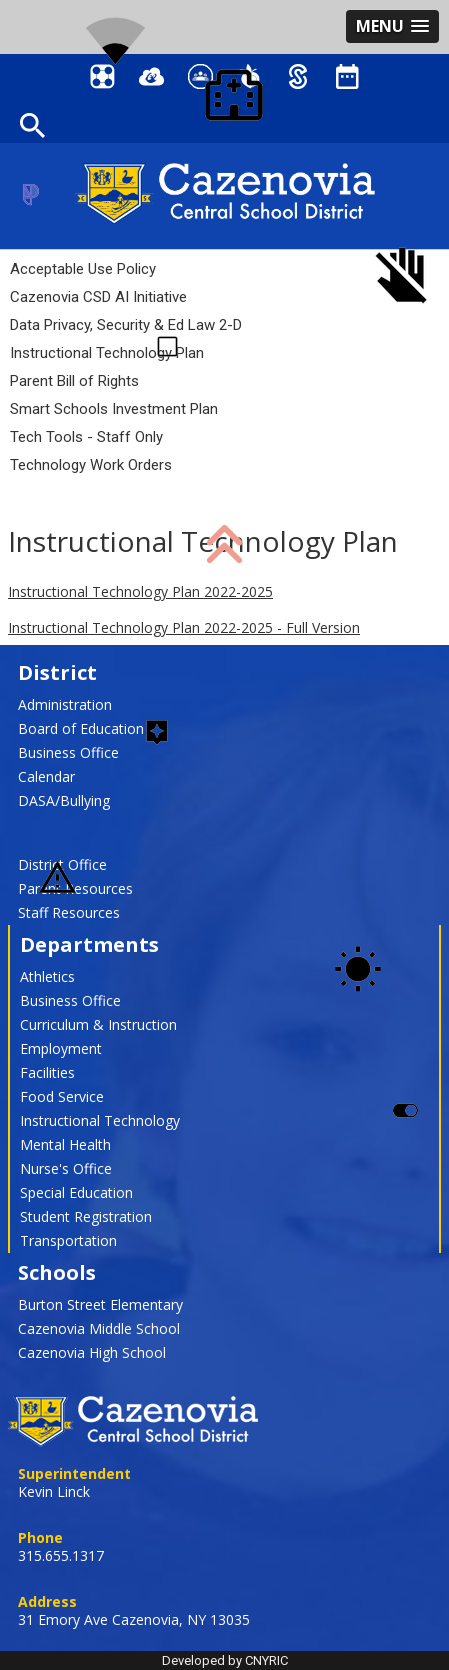 This screenshot has width=449, height=1670. Describe the element at coordinates (167, 346) in the screenshot. I see `stop media playback` at that location.